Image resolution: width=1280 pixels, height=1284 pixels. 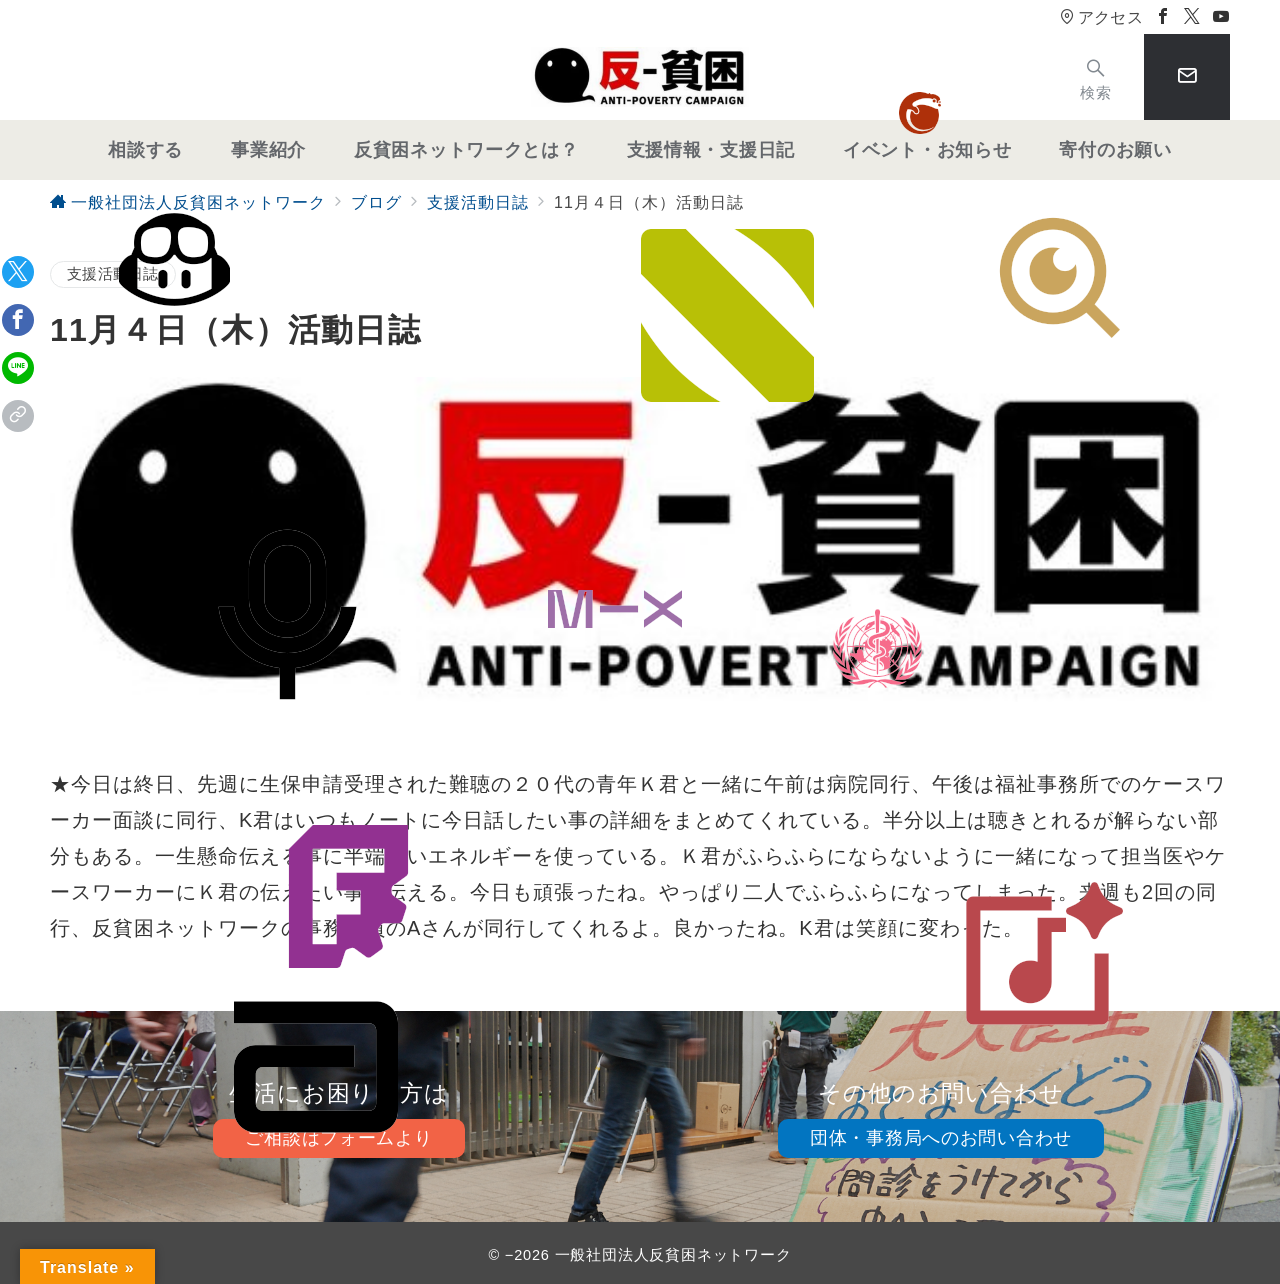 What do you see at coordinates (316, 1067) in the screenshot?
I see `abbott company logo` at bounding box center [316, 1067].